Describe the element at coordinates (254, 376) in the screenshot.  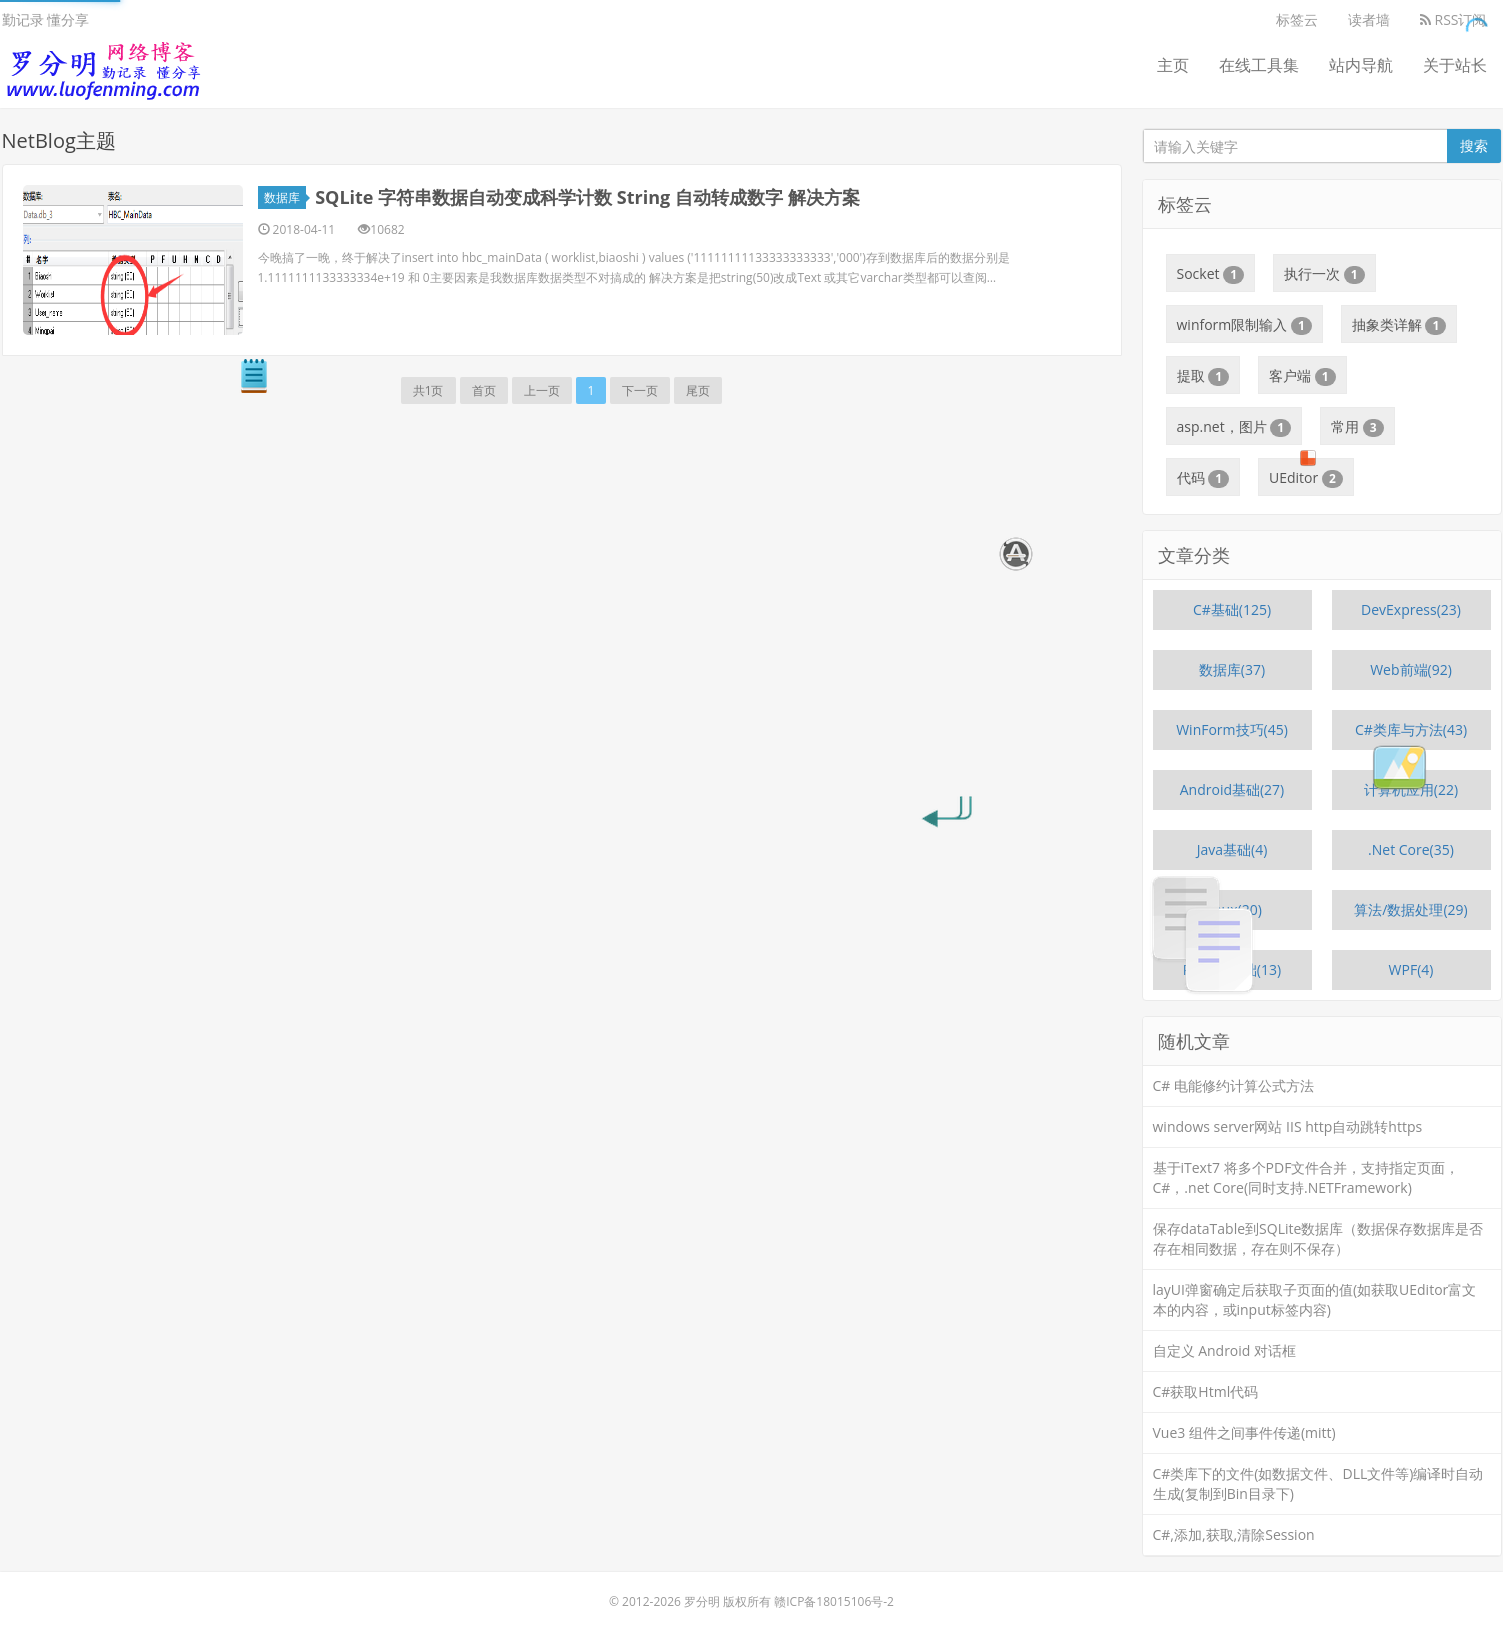
I see `open notepad application` at that location.